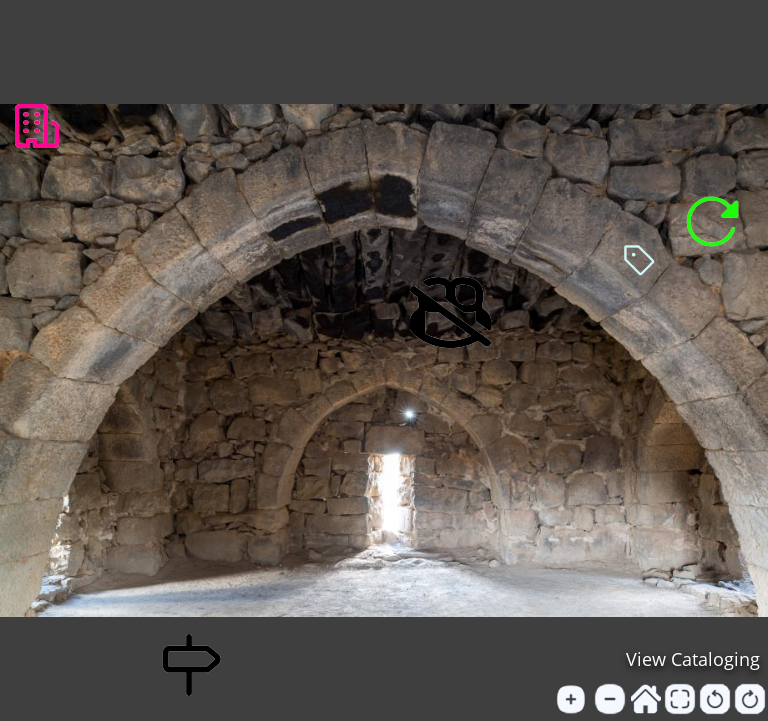 The image size is (768, 721). Describe the element at coordinates (190, 665) in the screenshot. I see `view project milestones` at that location.